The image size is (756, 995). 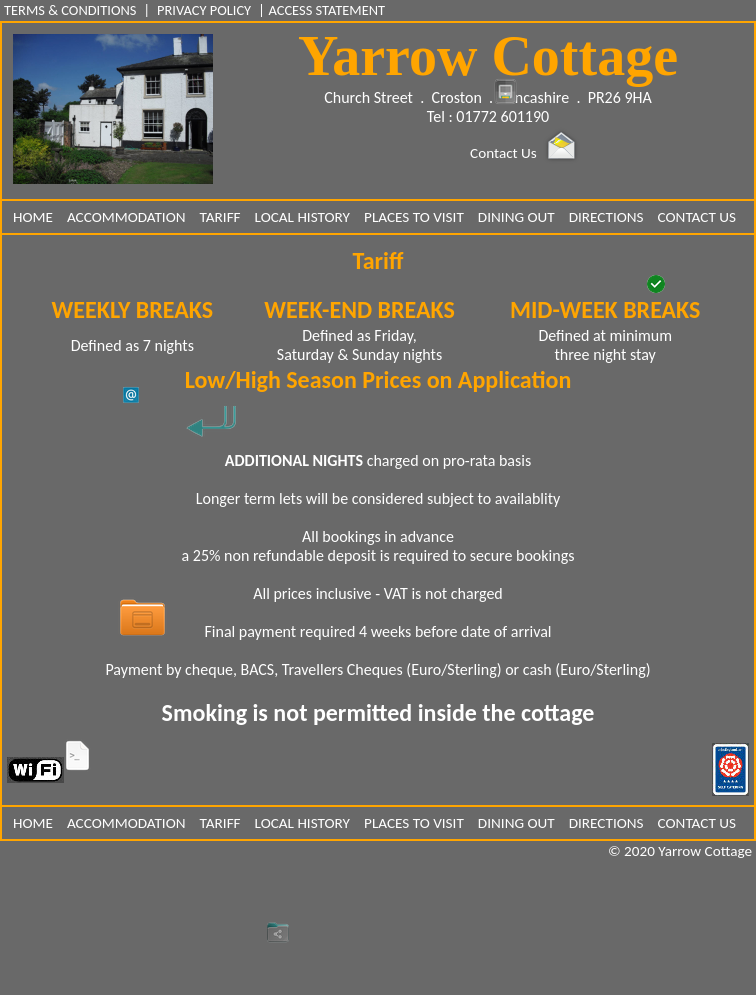 I want to click on confirm or apply changes in a dialog, so click(x=656, y=284).